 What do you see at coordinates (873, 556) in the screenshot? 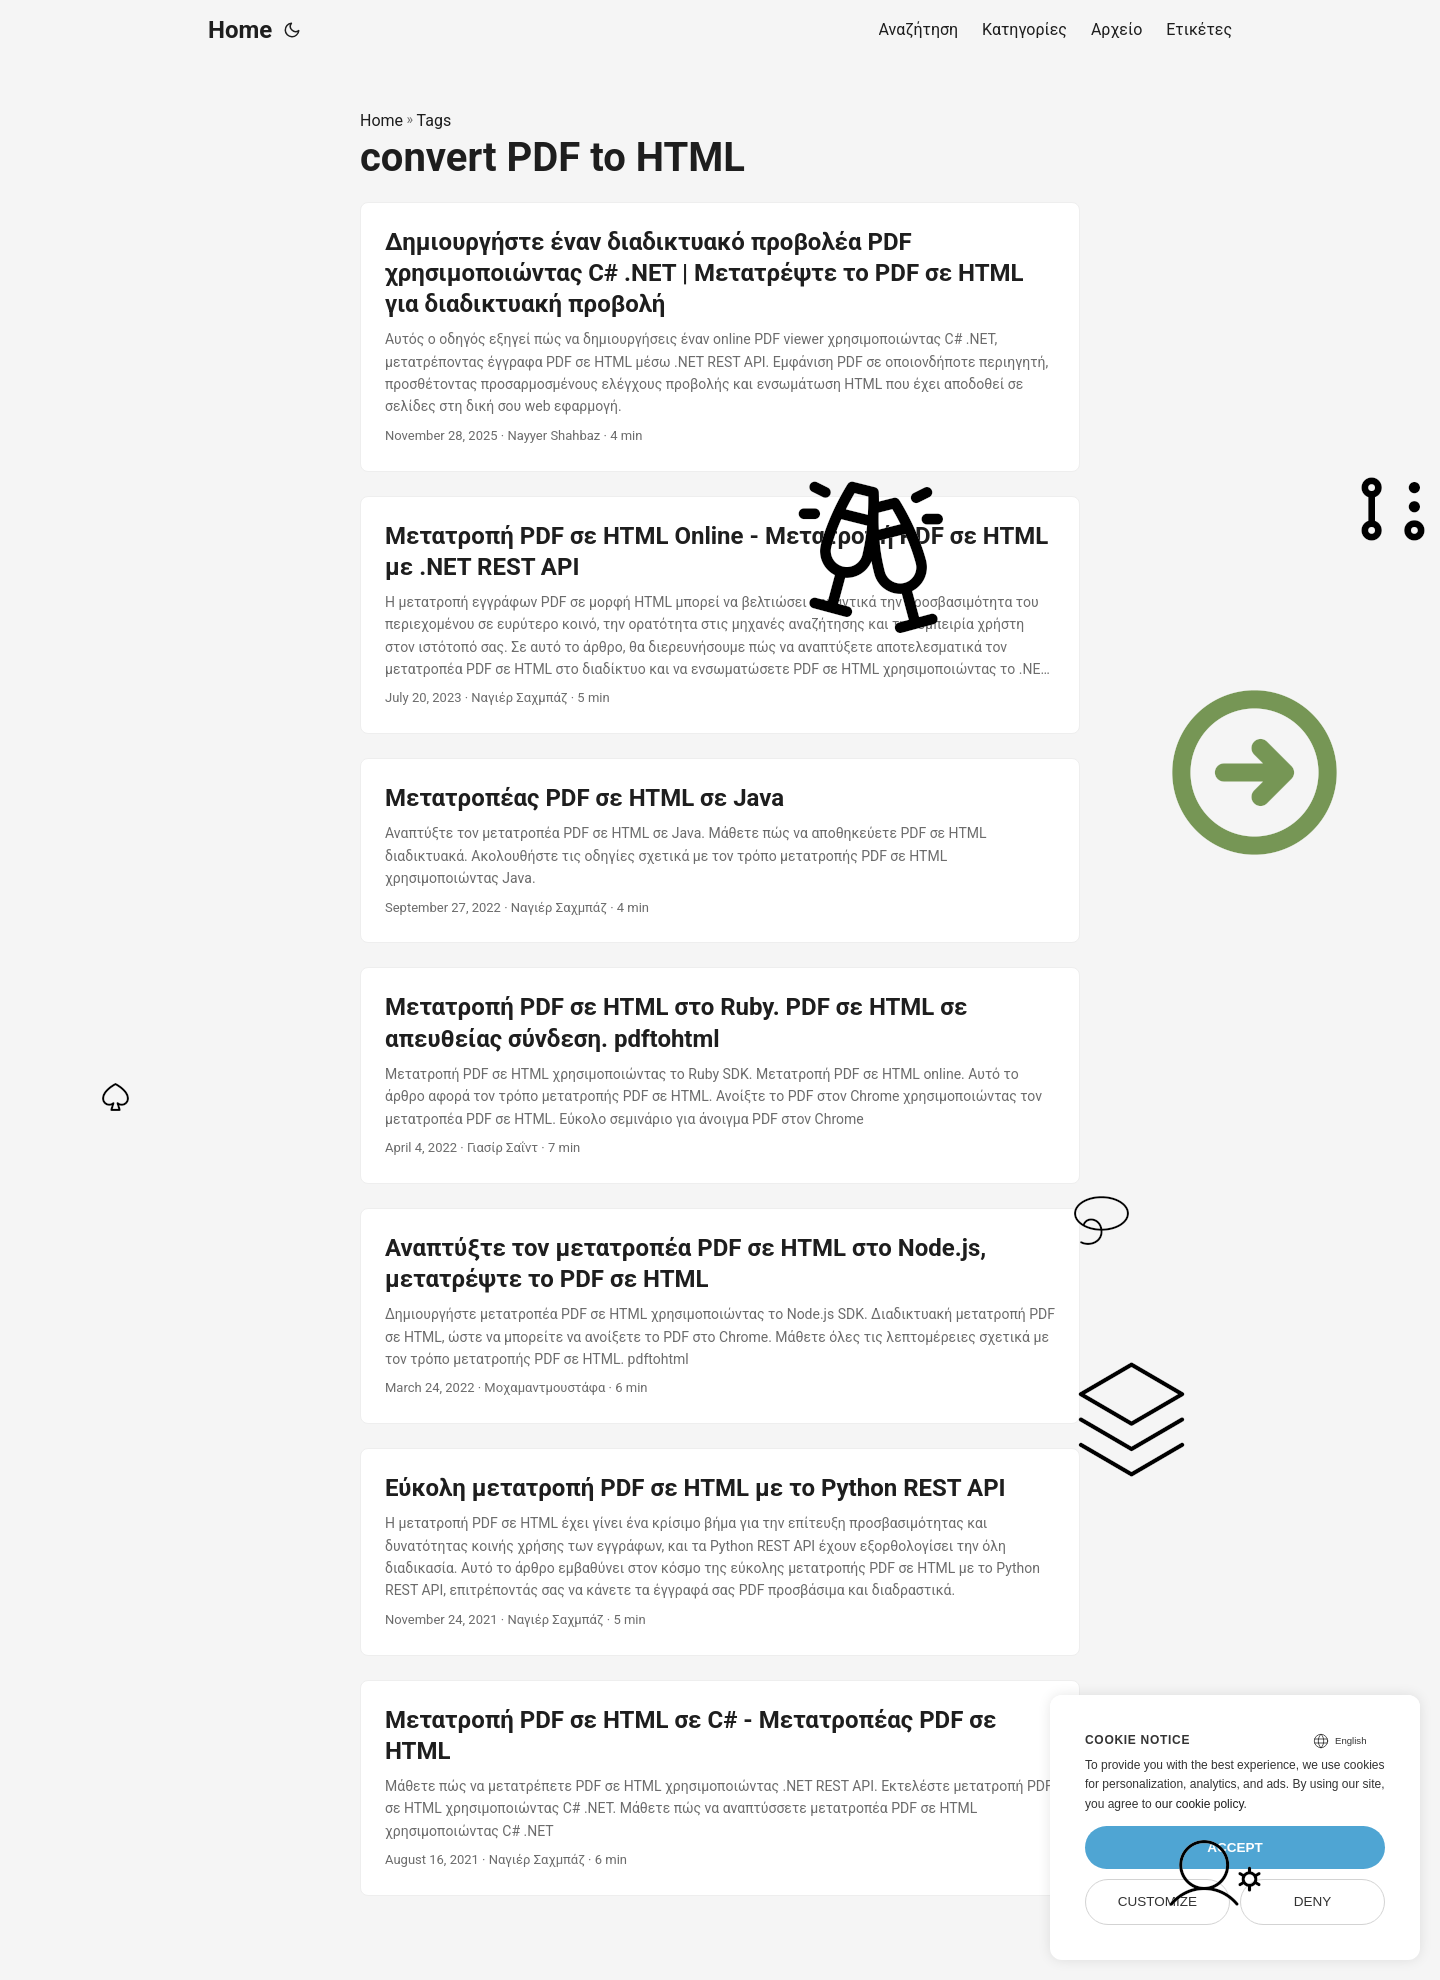
I see `celebrate an achievement or milestone` at bounding box center [873, 556].